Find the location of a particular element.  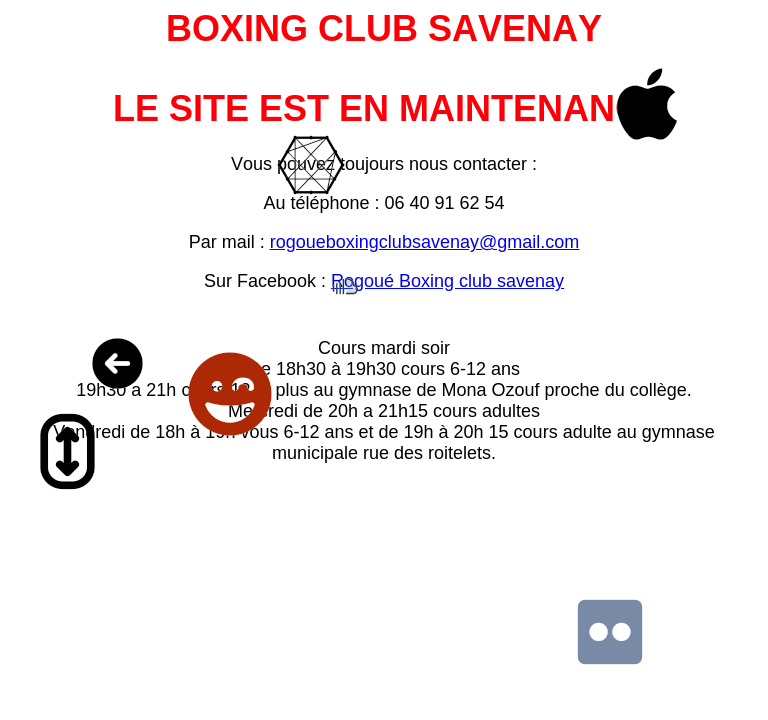

open soundcloud app is located at coordinates (345, 287).